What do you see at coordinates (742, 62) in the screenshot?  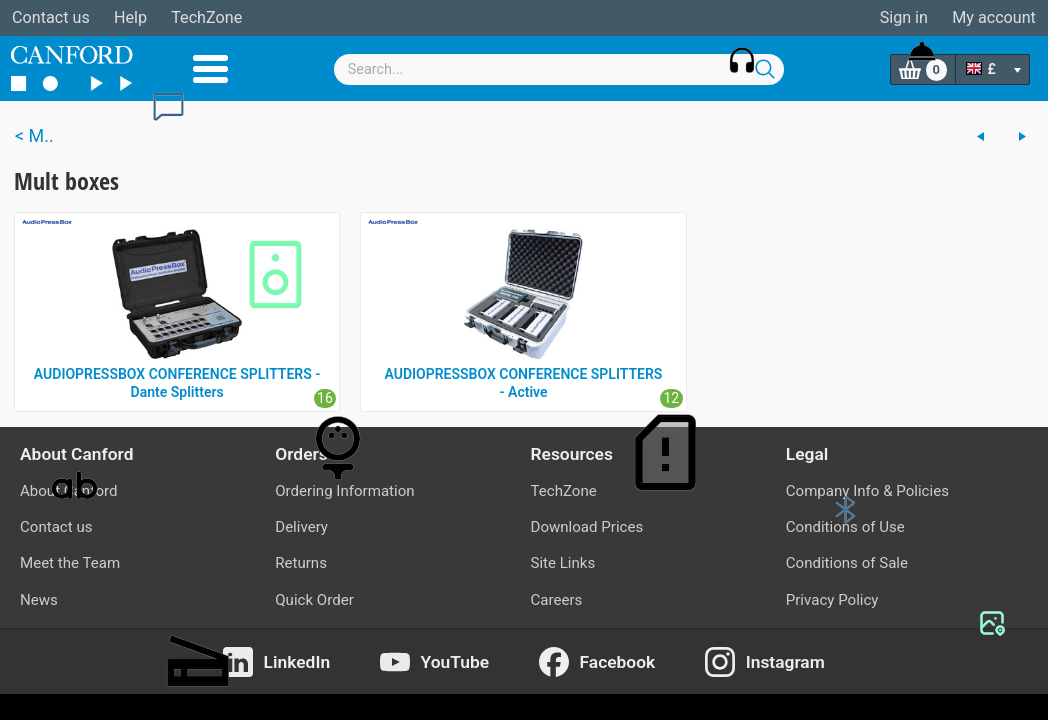 I see `access audio or voice support` at bounding box center [742, 62].